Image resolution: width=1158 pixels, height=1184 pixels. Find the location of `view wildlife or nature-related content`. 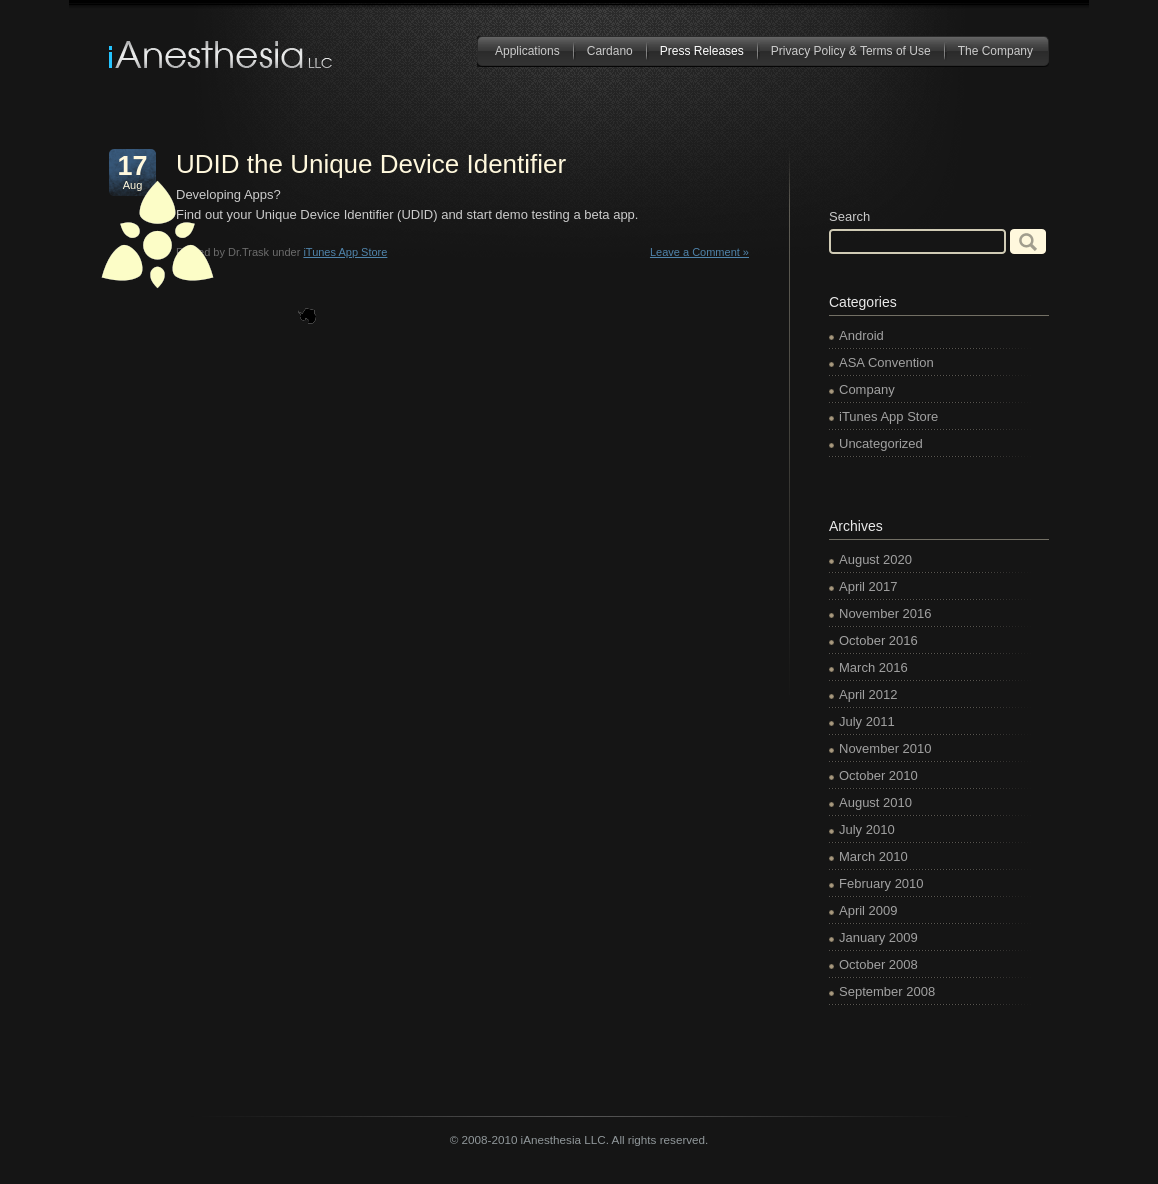

view wildlife or nature-related content is located at coordinates (307, 316).